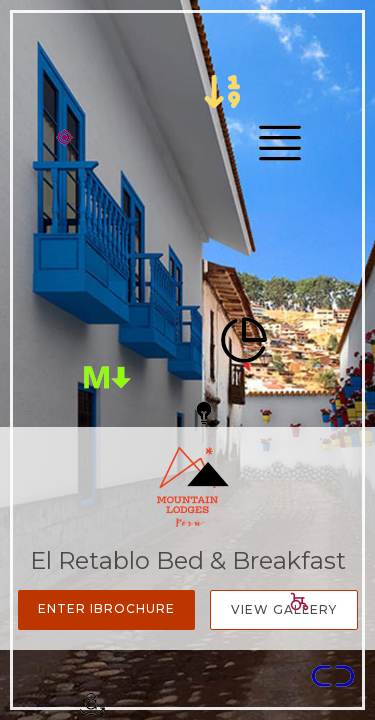 This screenshot has height=720, width=375. I want to click on open navigation menu, so click(280, 143).